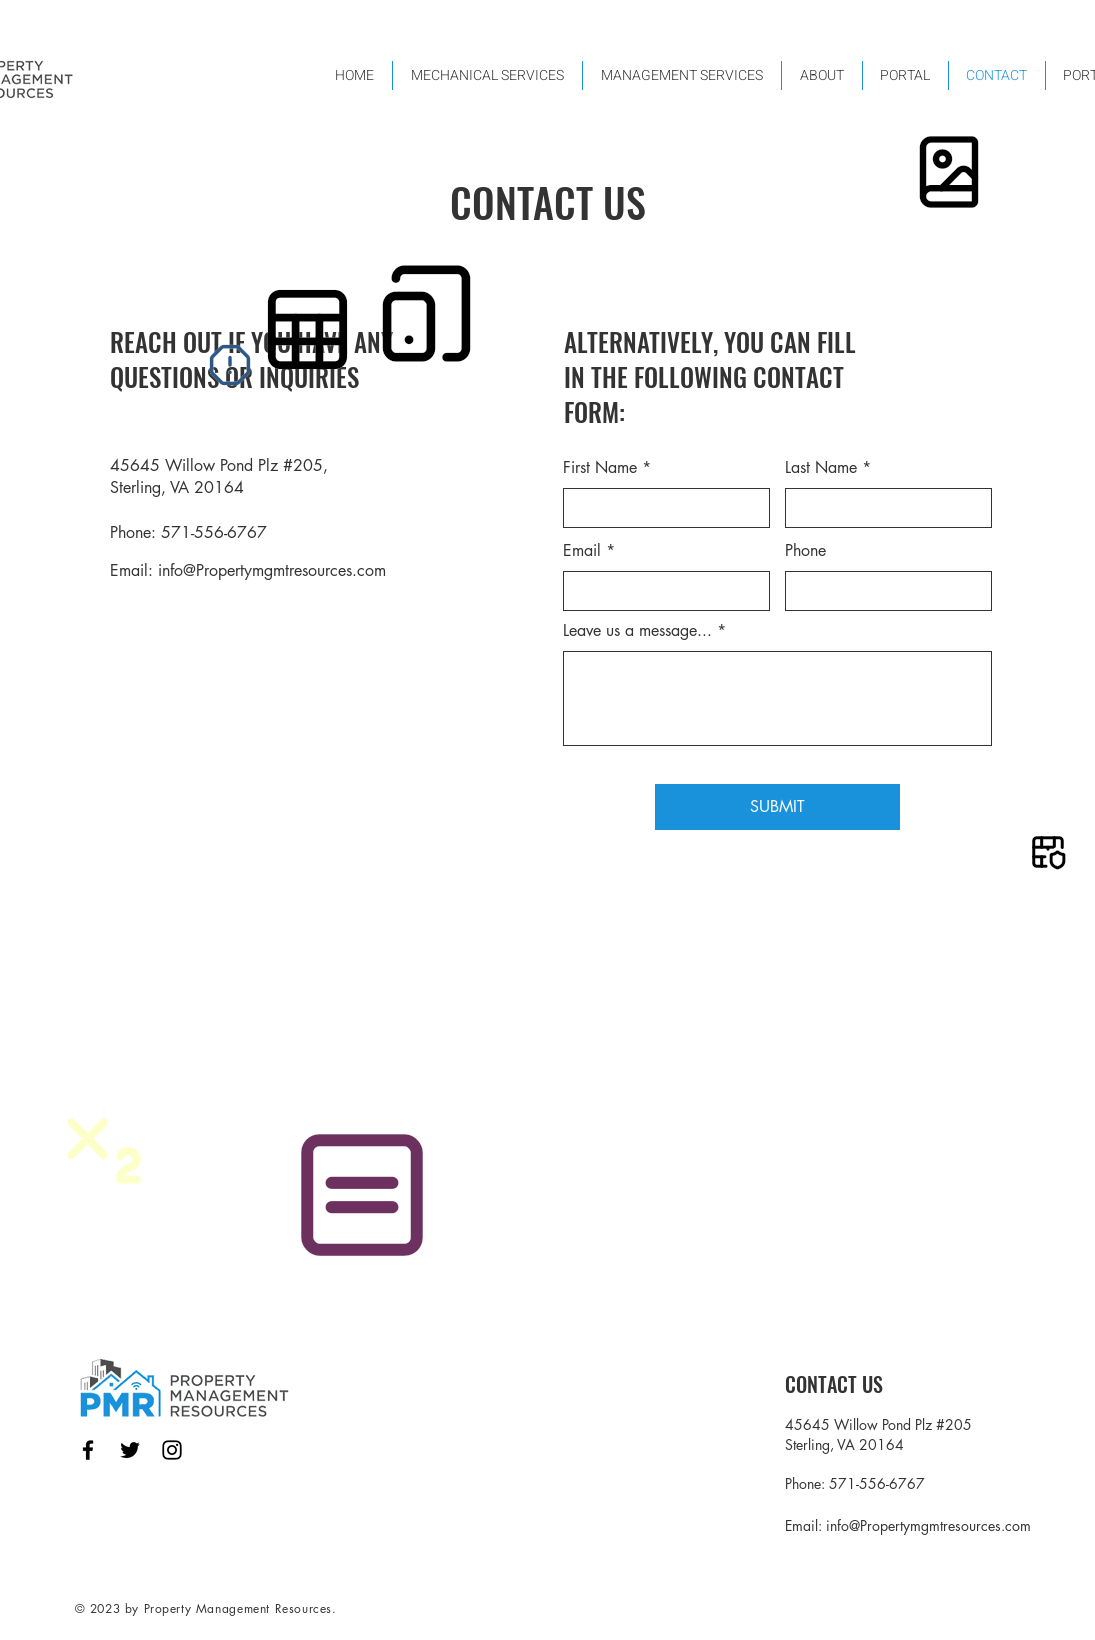 Image resolution: width=1095 pixels, height=1640 pixels. I want to click on enable firewall protection, so click(1048, 852).